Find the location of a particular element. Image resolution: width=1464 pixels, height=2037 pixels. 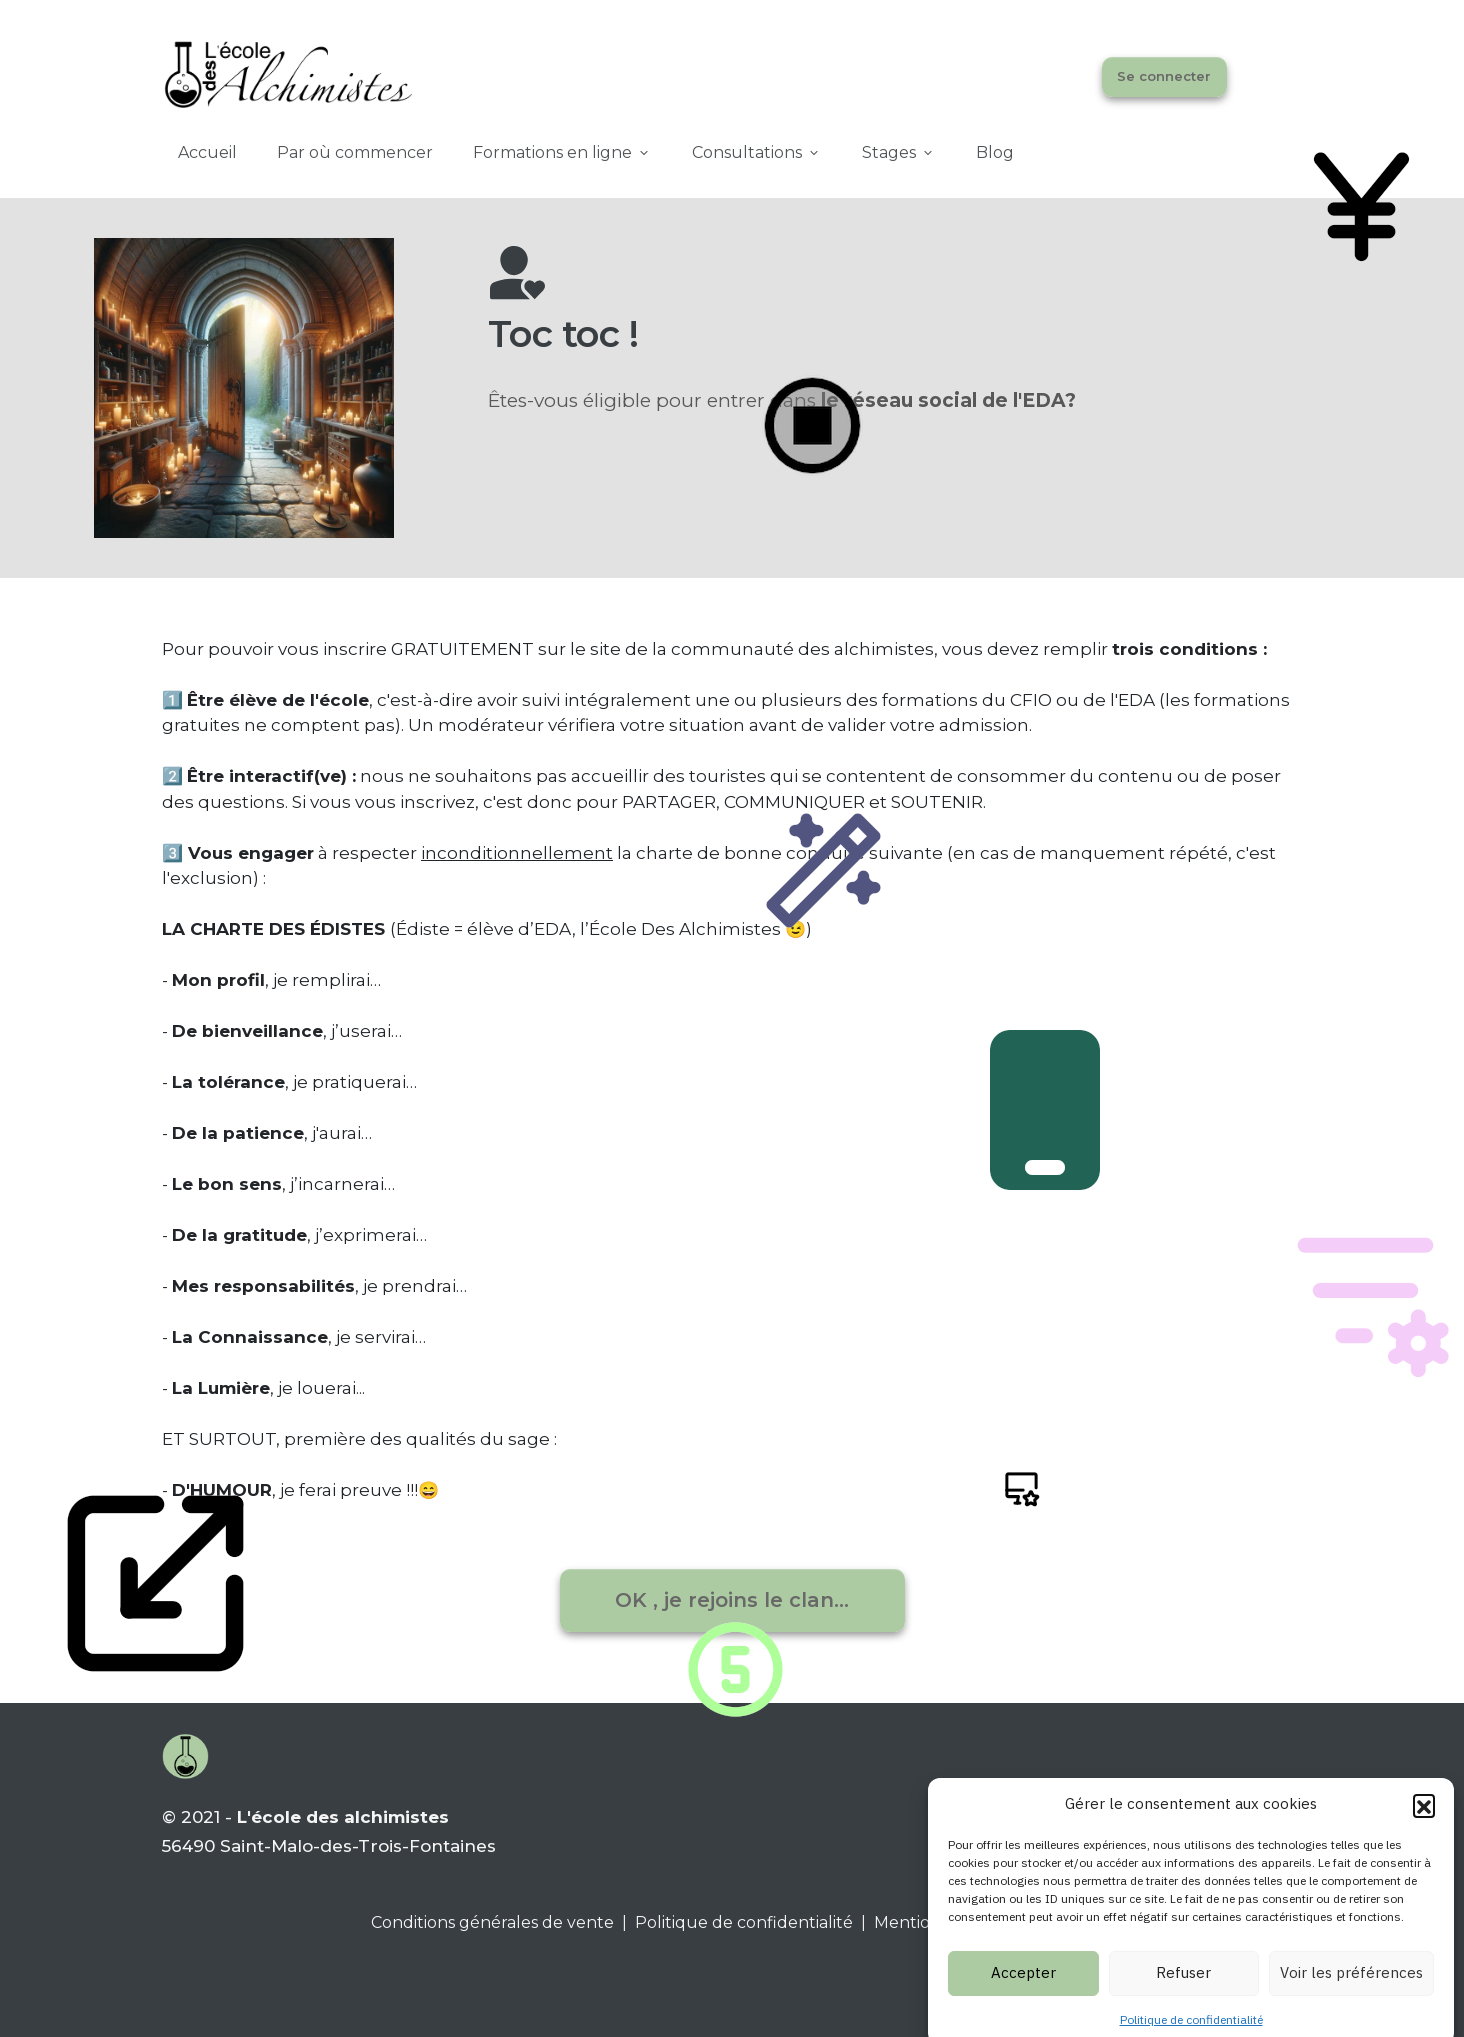

apply magic or auto-enhance effects is located at coordinates (823, 870).